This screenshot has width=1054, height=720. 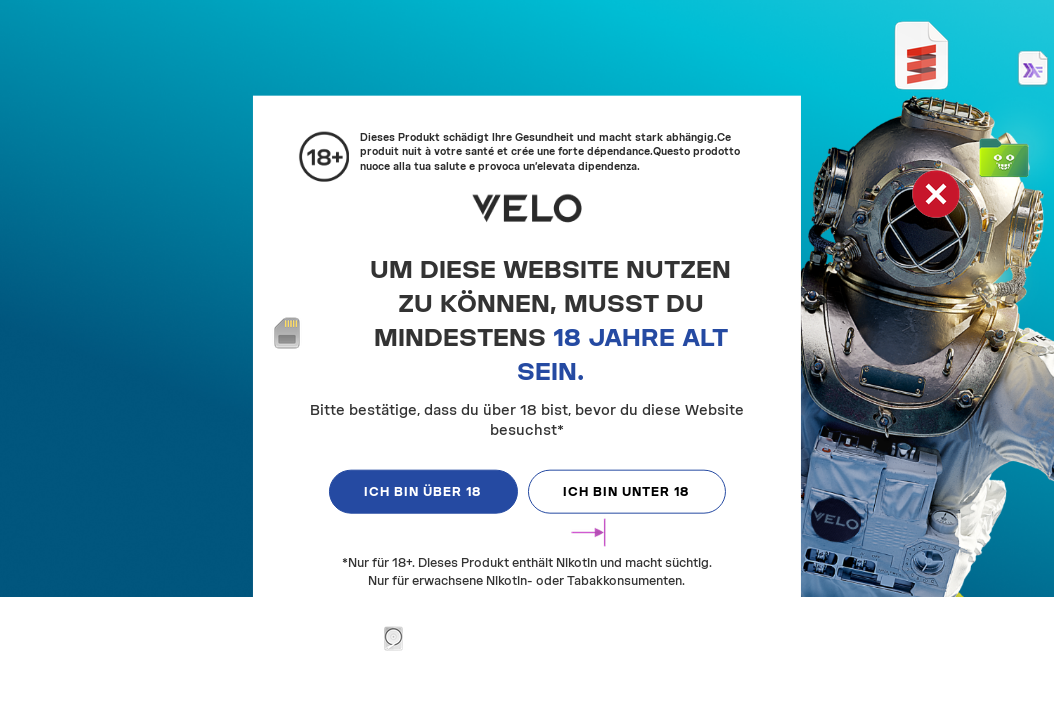 What do you see at coordinates (1033, 68) in the screenshot?
I see `a haskell source code file` at bounding box center [1033, 68].